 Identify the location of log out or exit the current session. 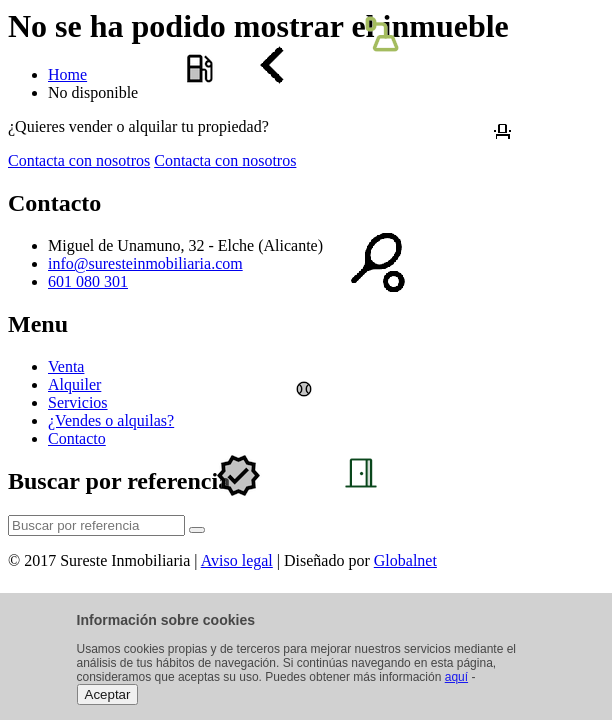
(361, 473).